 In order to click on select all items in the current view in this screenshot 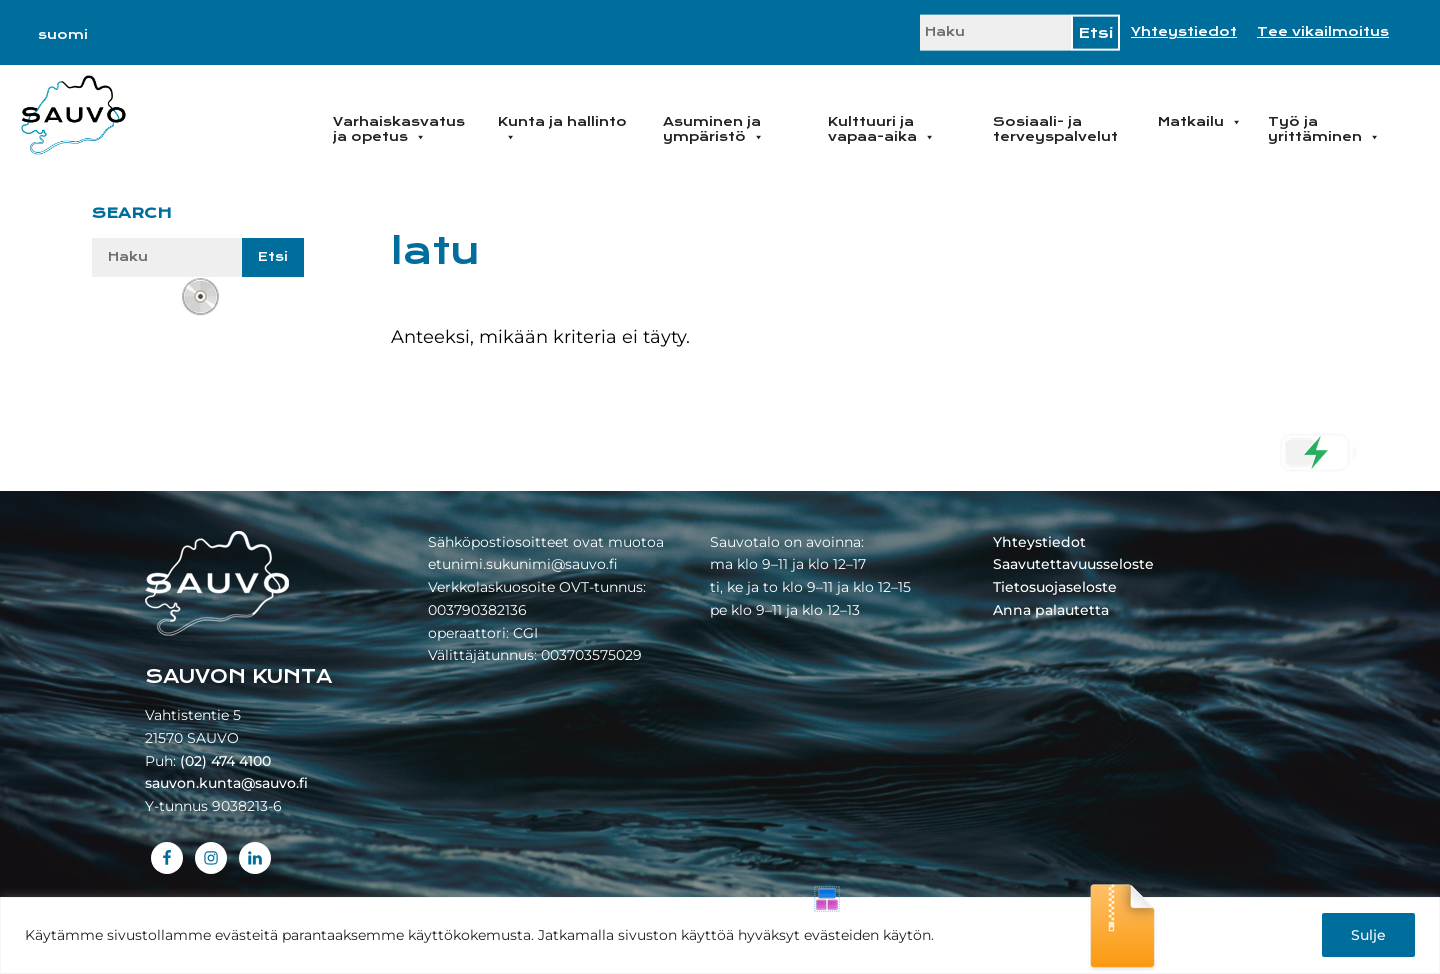, I will do `click(827, 899)`.